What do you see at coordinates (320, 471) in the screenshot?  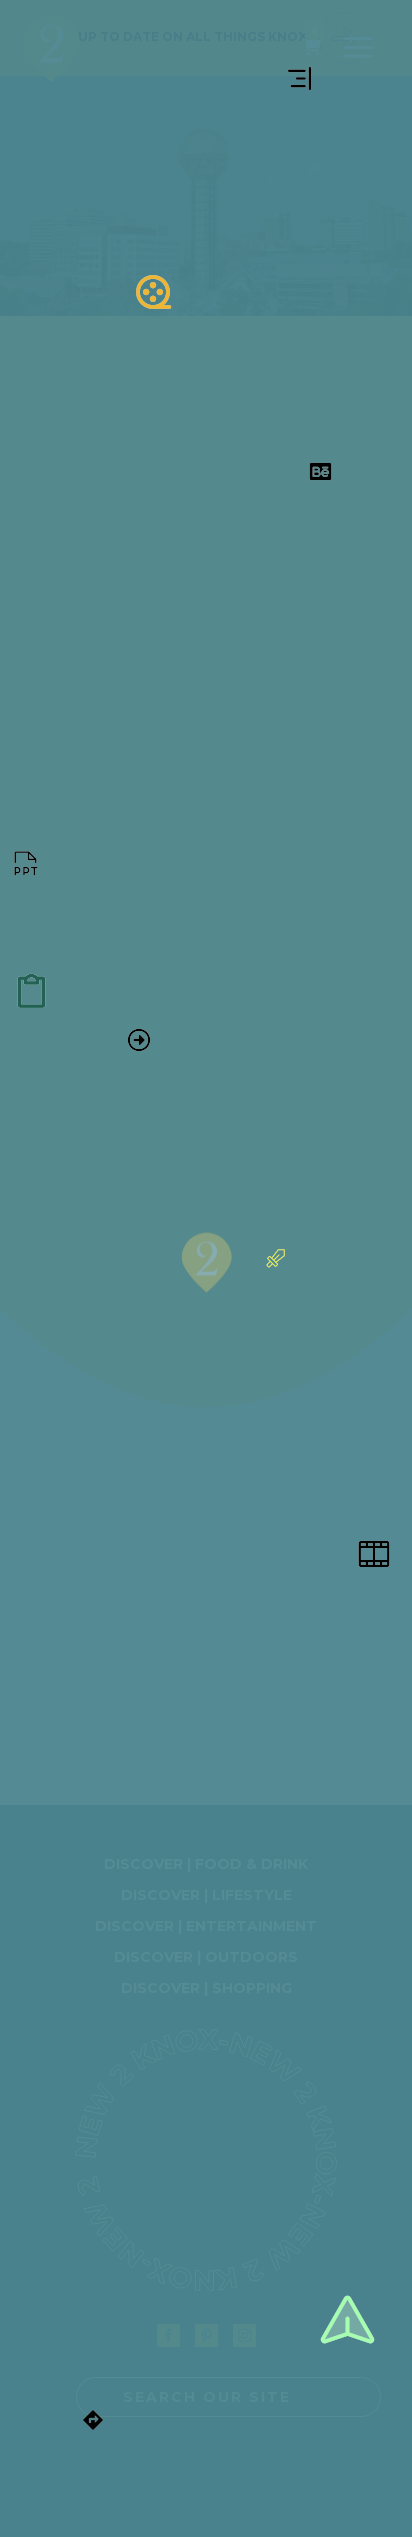 I see `view behance portfolio` at bounding box center [320, 471].